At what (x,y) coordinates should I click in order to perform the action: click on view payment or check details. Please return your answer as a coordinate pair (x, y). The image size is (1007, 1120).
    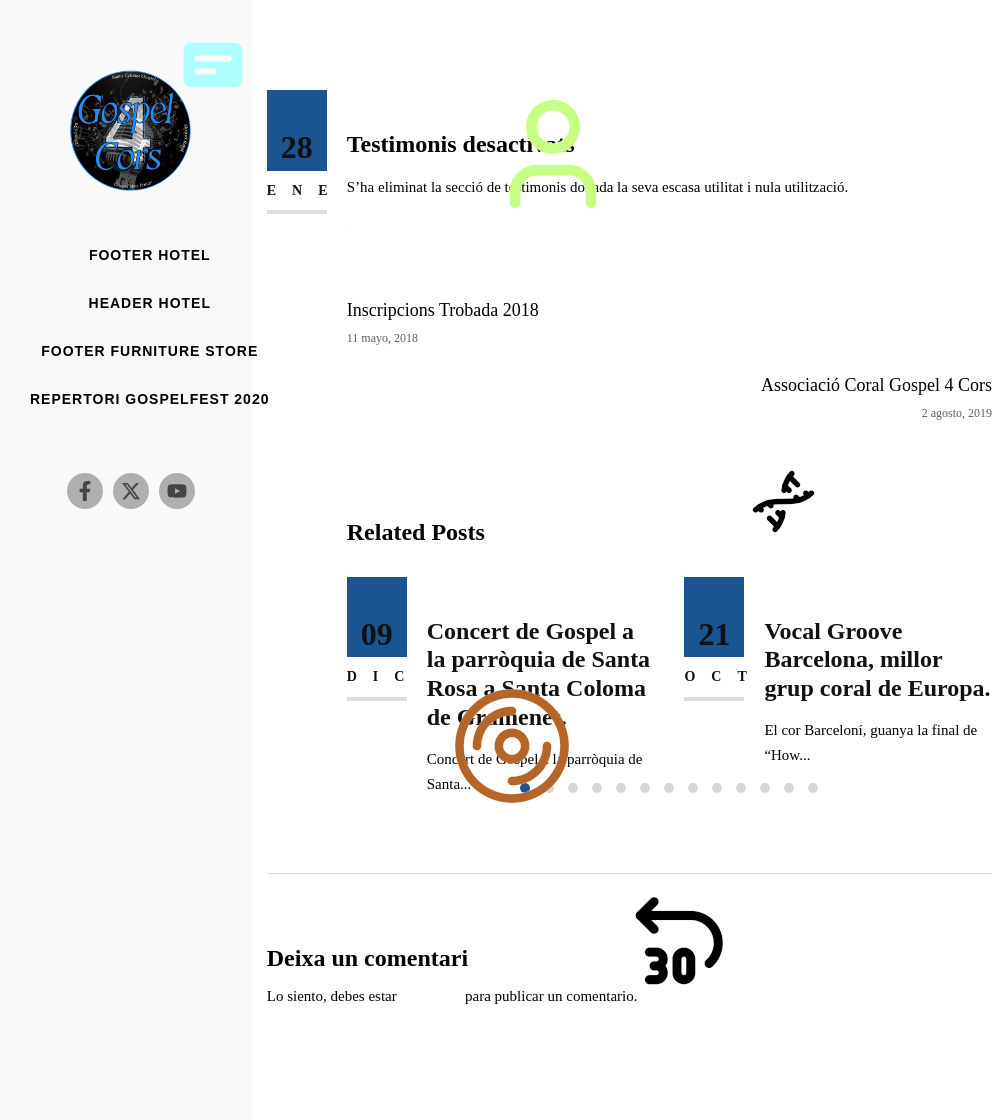
    Looking at the image, I should click on (213, 65).